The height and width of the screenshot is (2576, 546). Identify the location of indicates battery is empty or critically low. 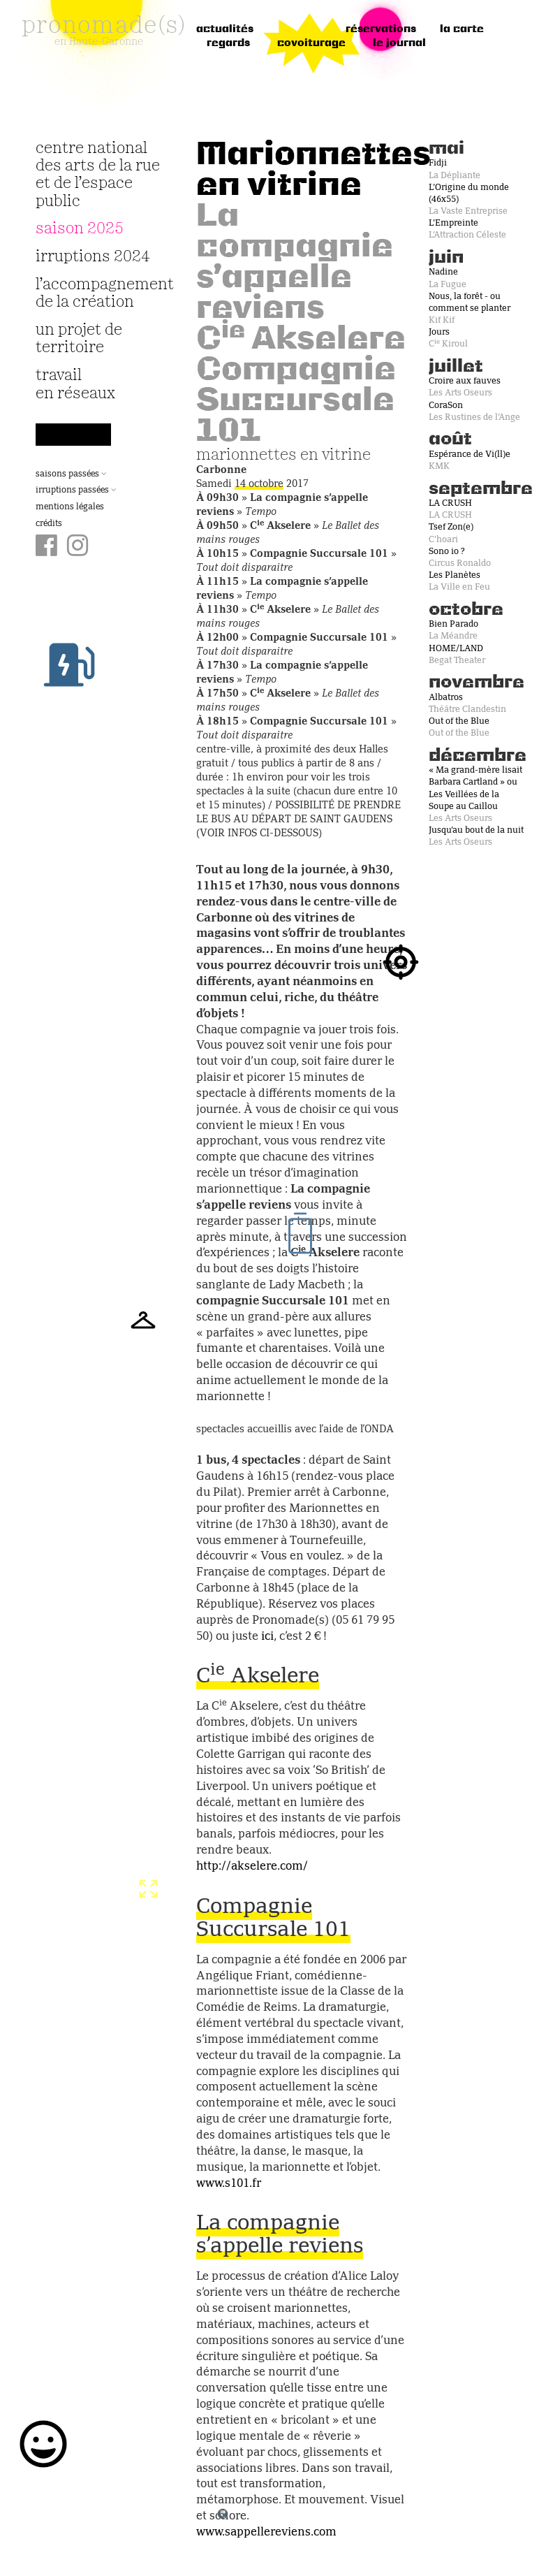
(300, 1234).